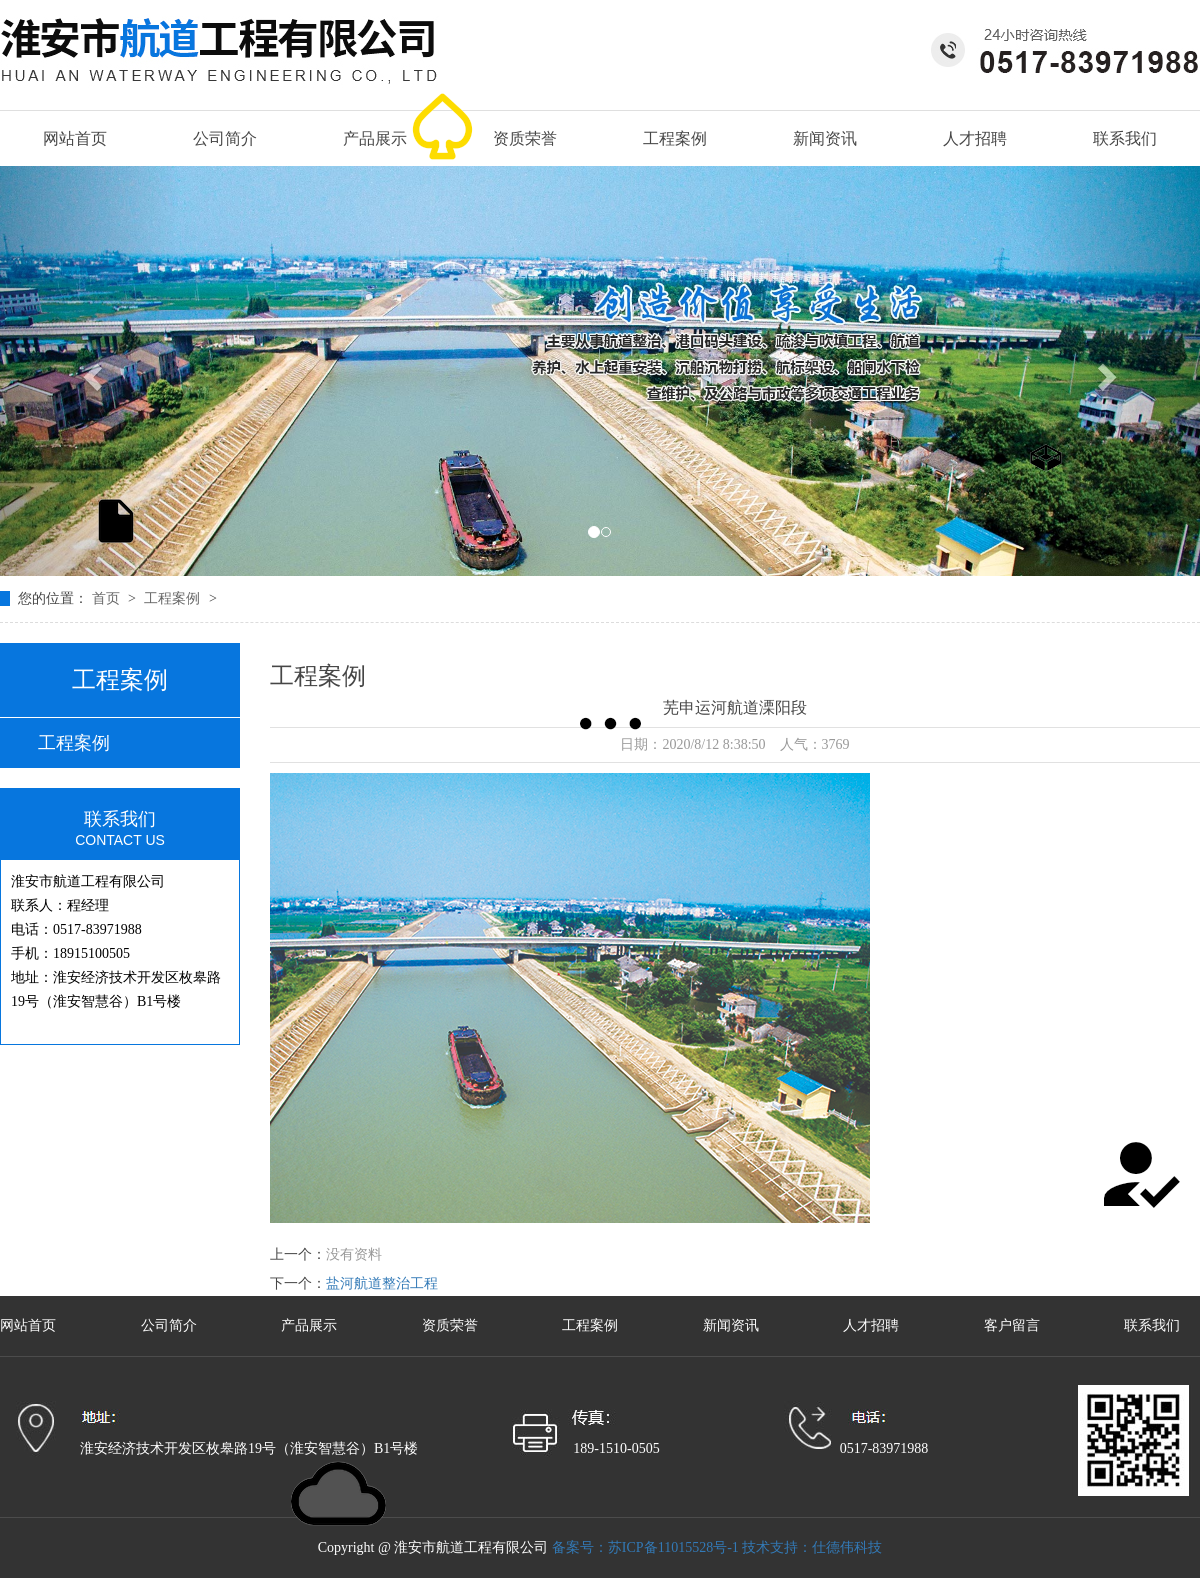  Describe the element at coordinates (610, 725) in the screenshot. I see `access more options or actions` at that location.